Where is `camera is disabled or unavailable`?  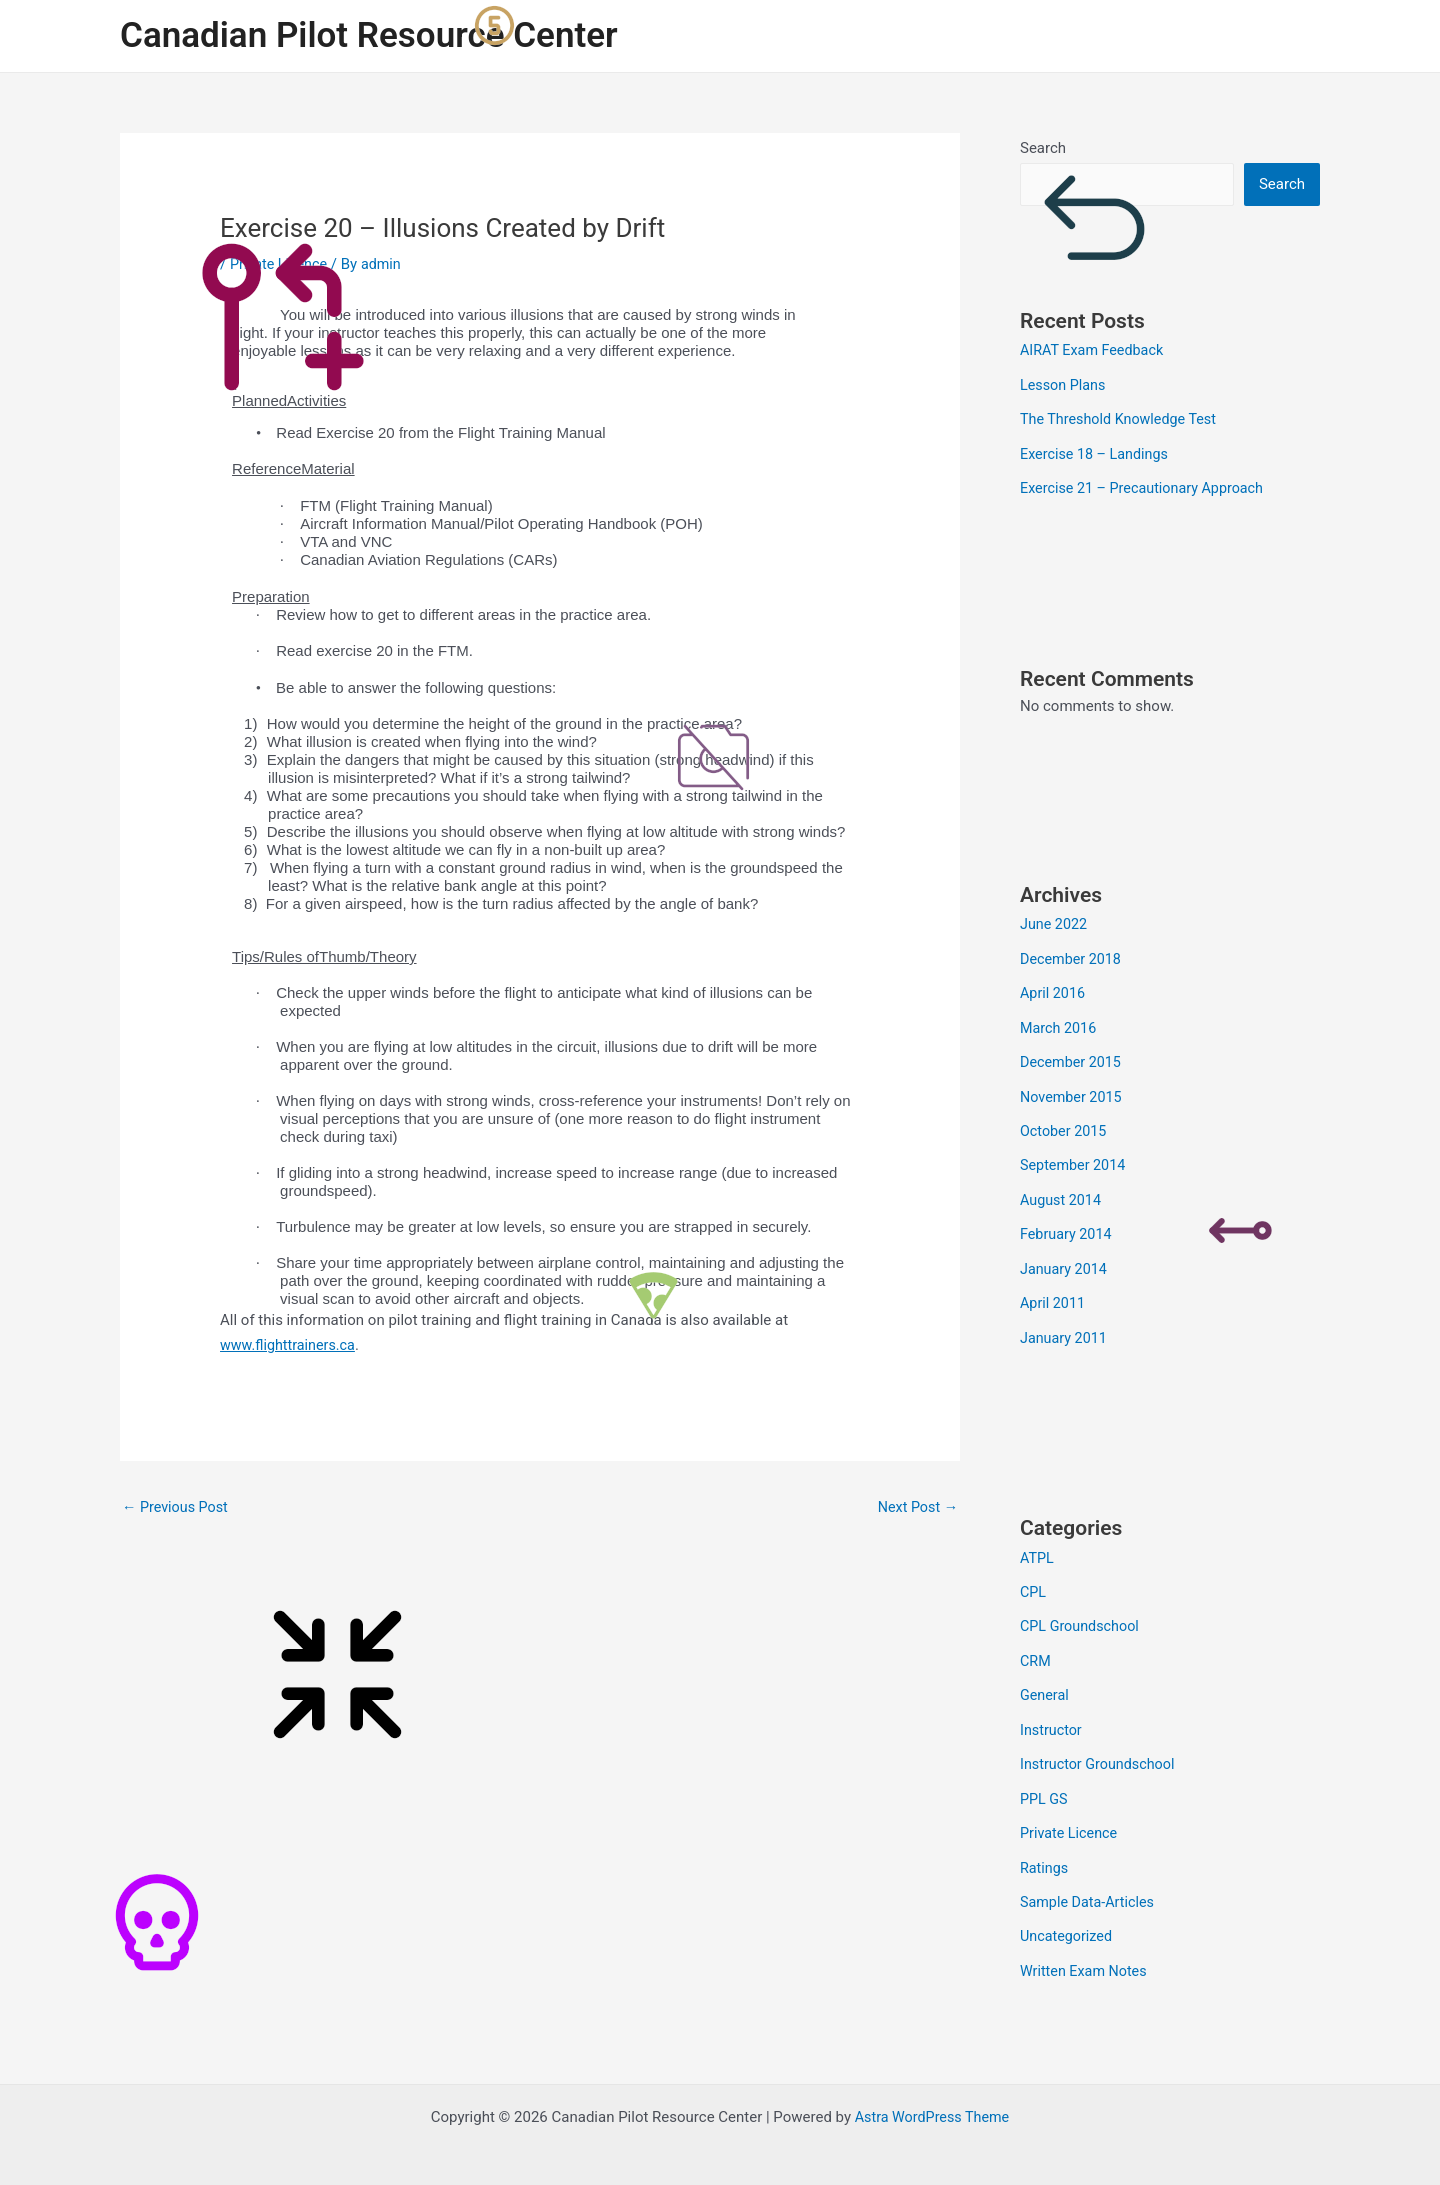
camera is disabled or unavailable is located at coordinates (713, 757).